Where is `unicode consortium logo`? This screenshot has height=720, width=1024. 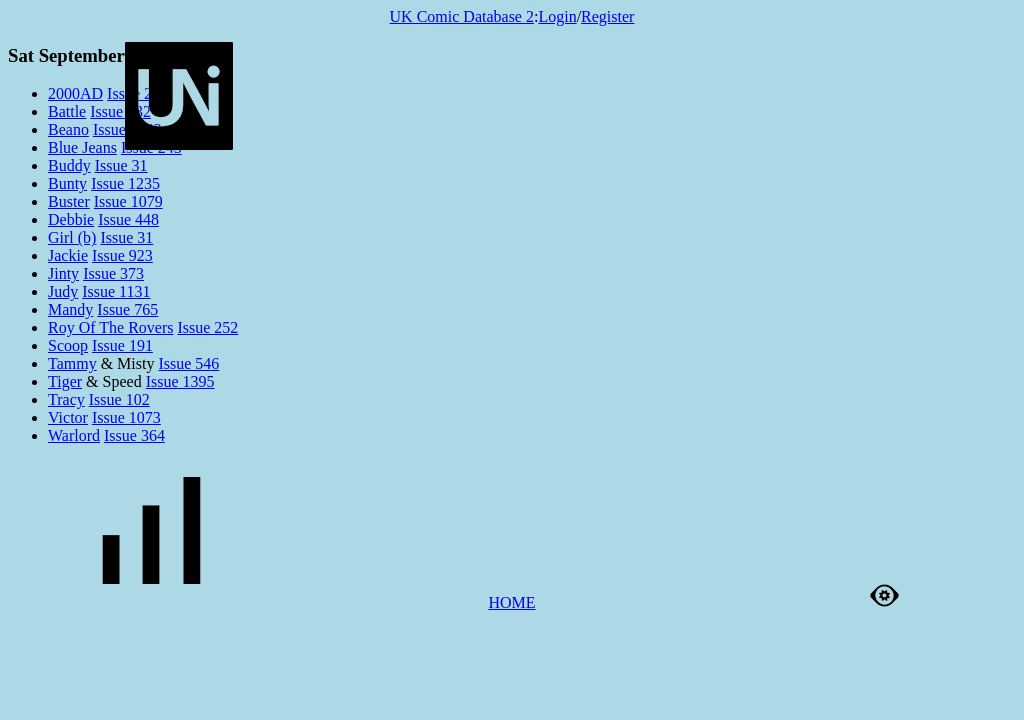
unicode consortium logo is located at coordinates (179, 96).